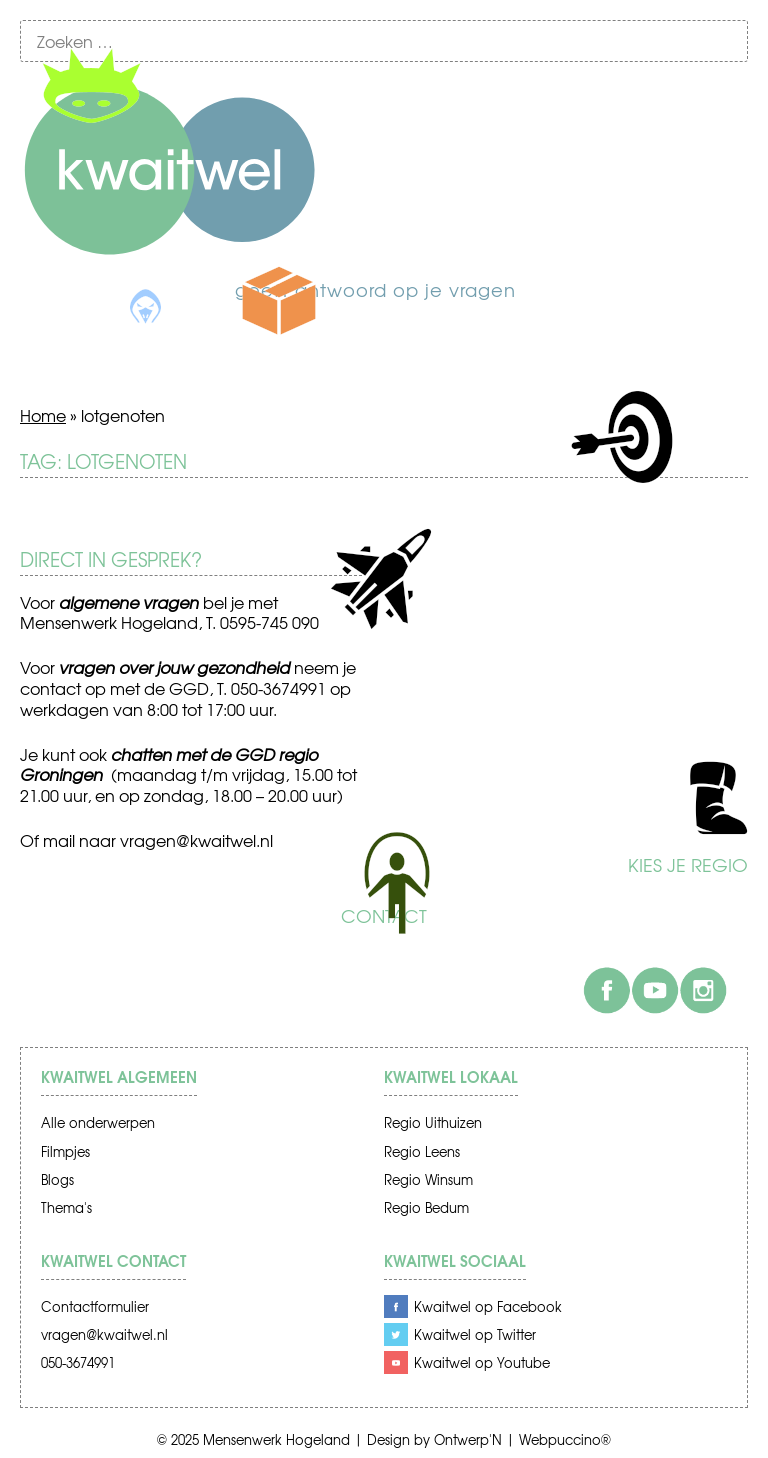 This screenshot has height=1458, width=768. I want to click on view package or shipment status, so click(279, 301).